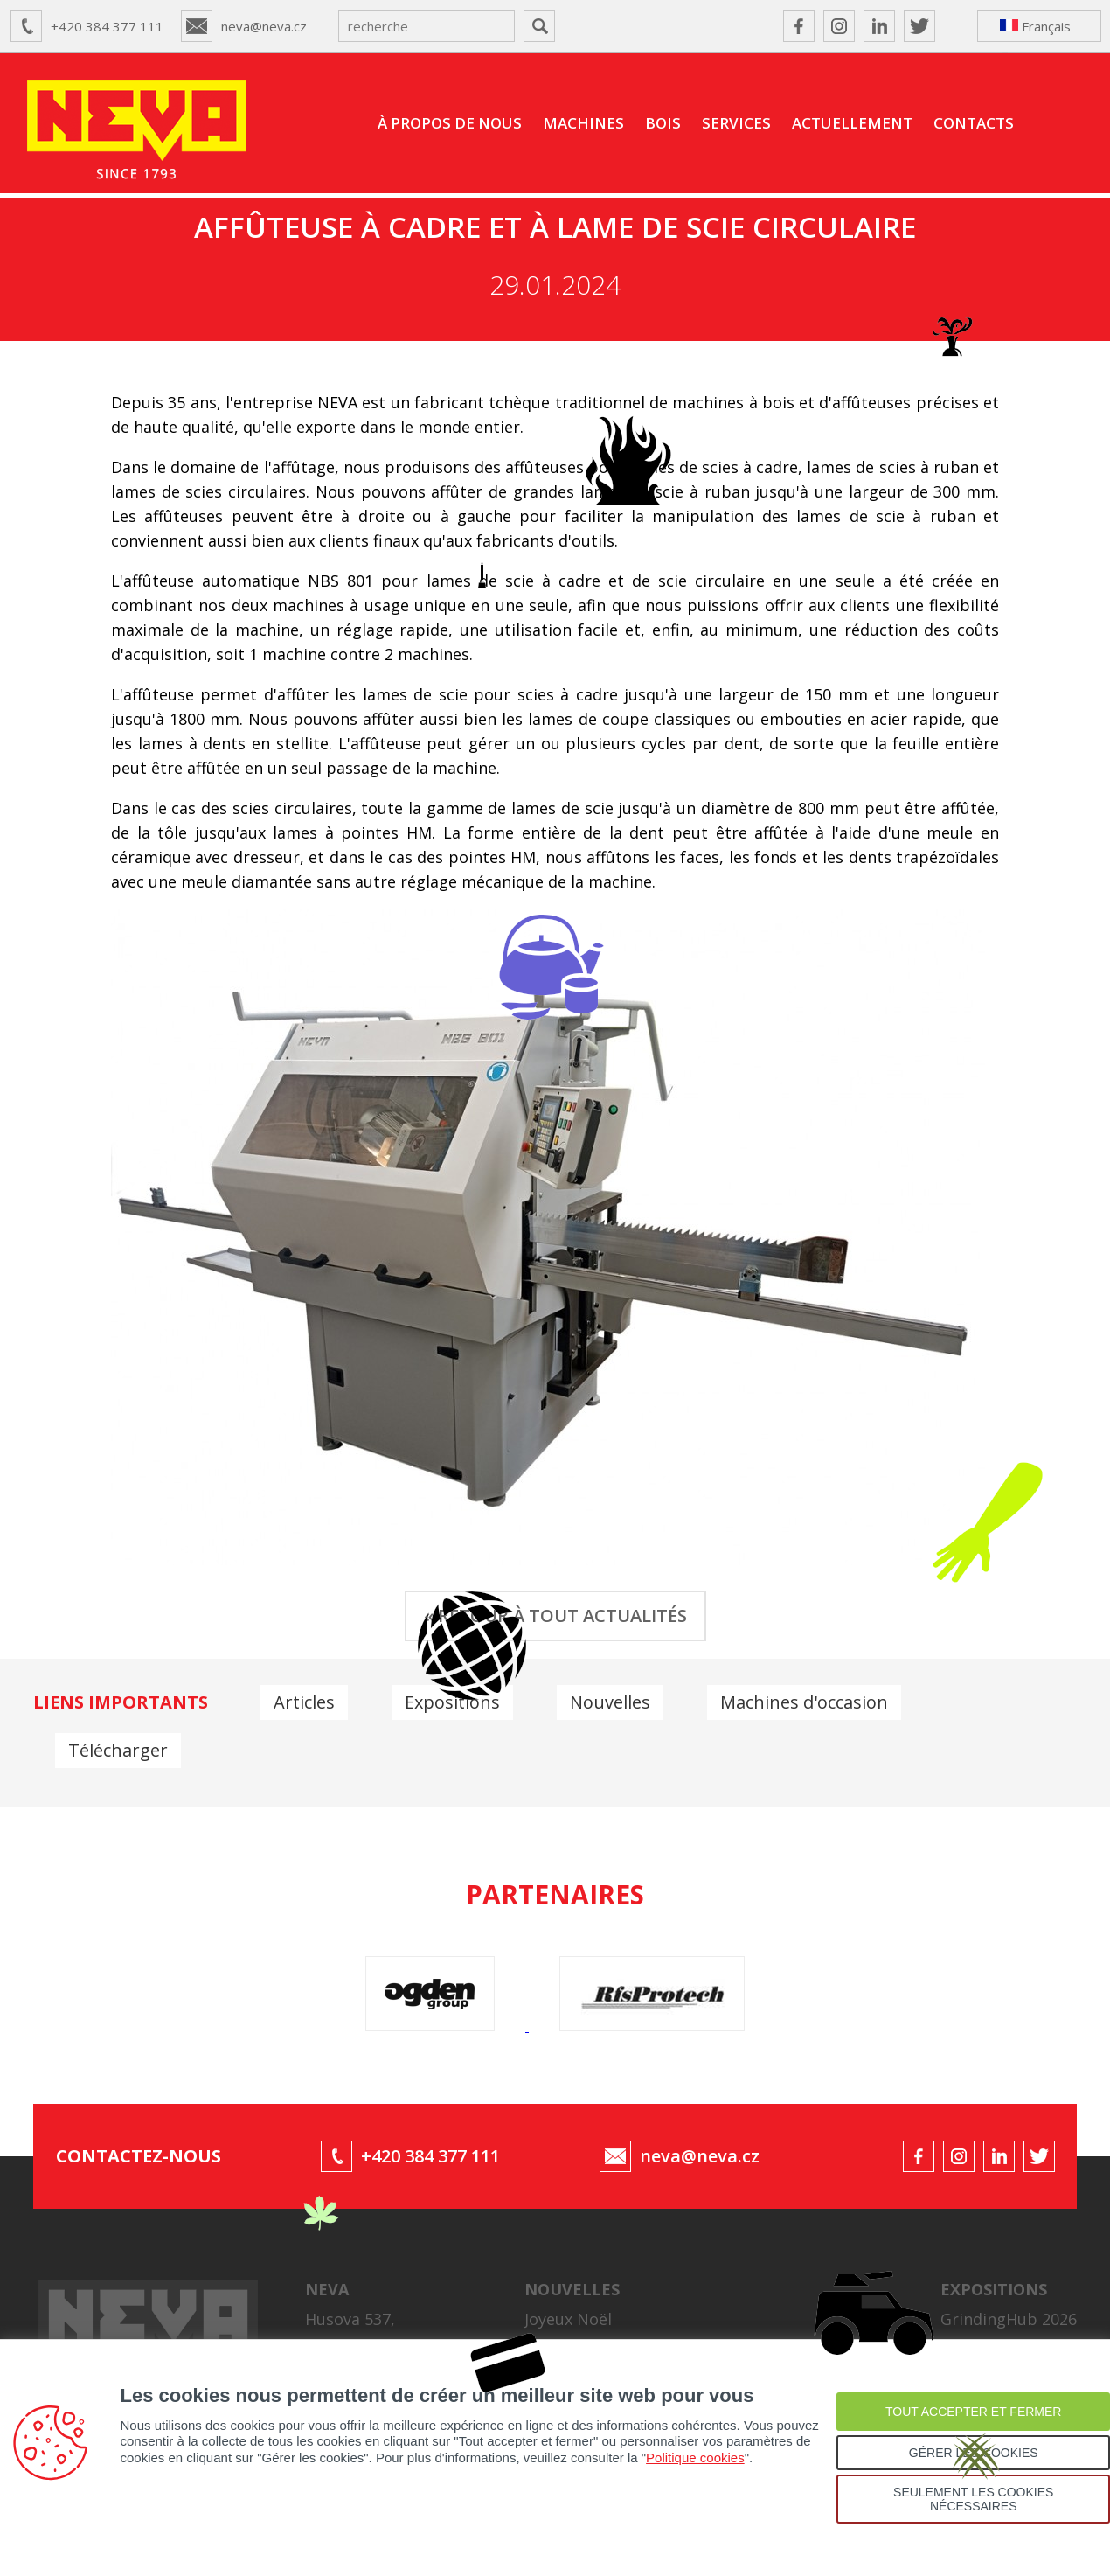 Image resolution: width=1110 pixels, height=2576 pixels. Describe the element at coordinates (321, 2212) in the screenshot. I see `nature or plant category indicator` at that location.